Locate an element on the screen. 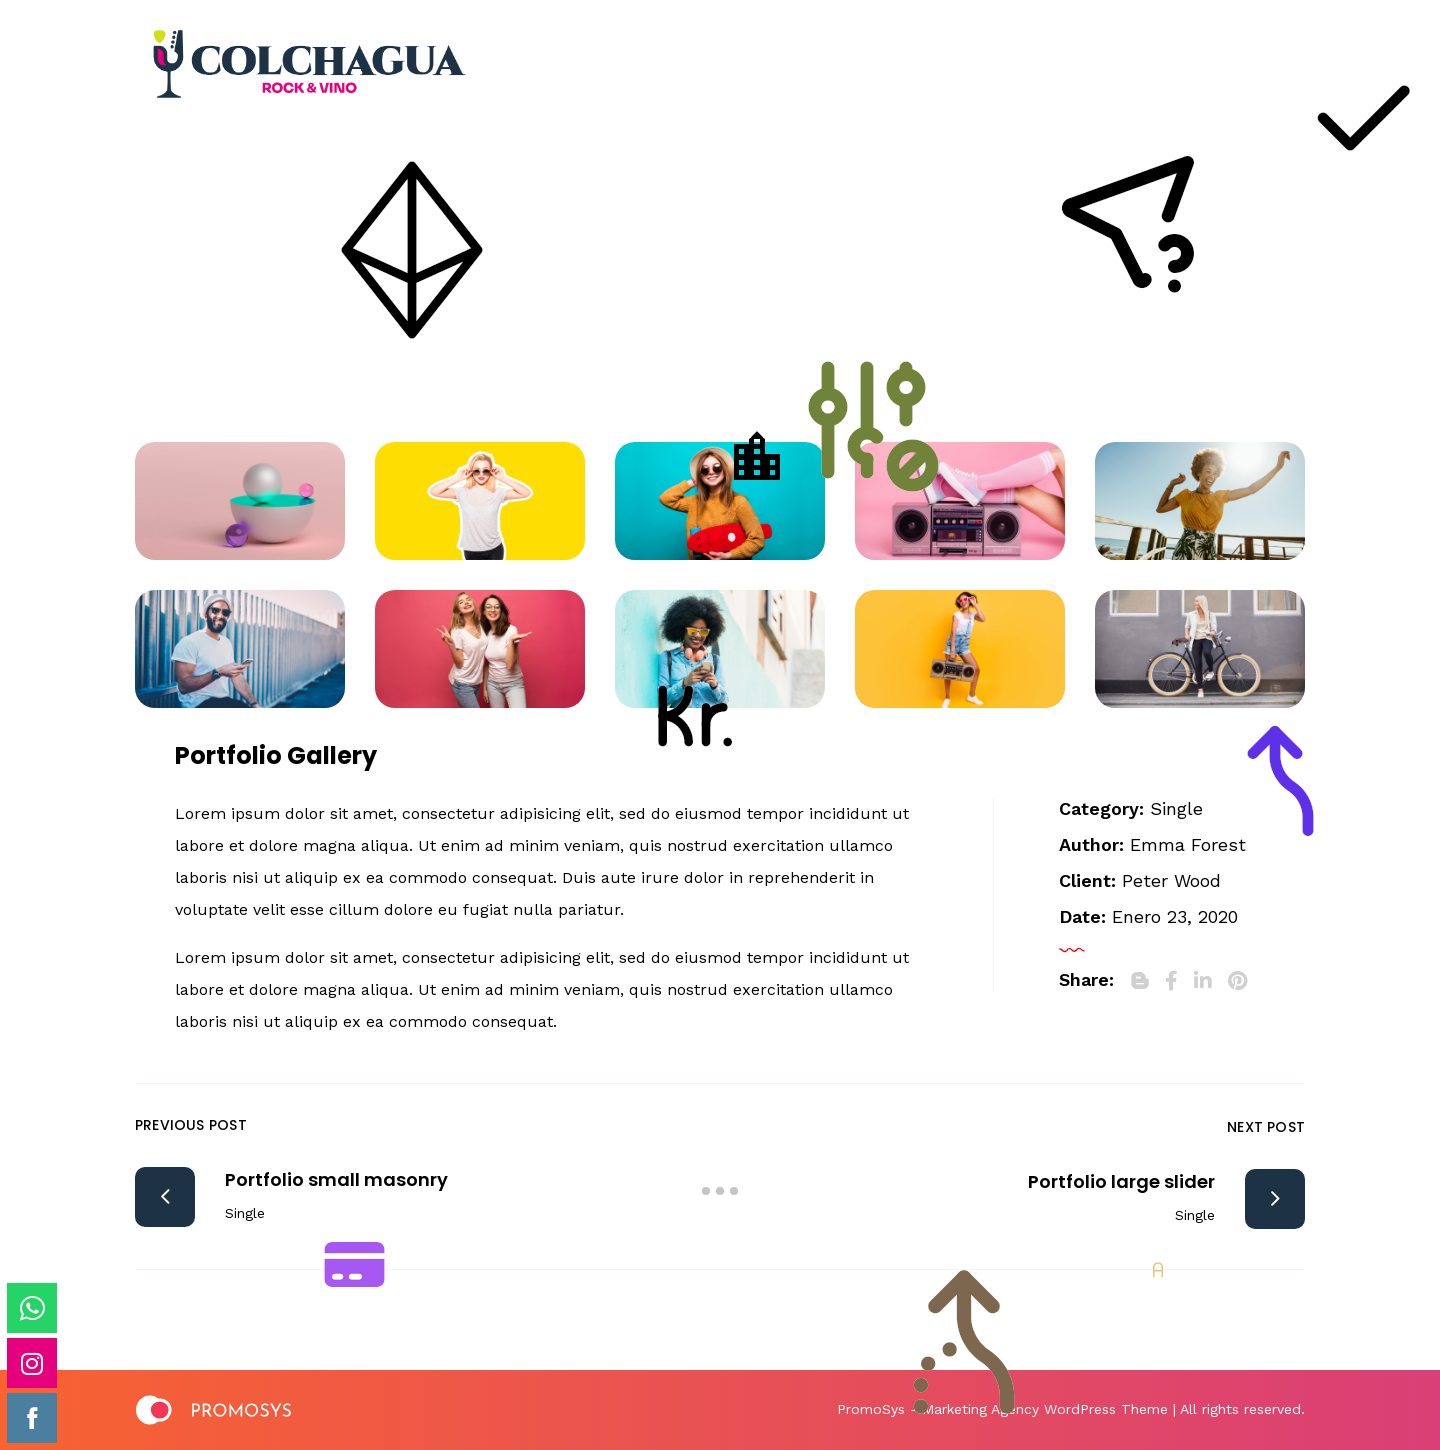 Image resolution: width=1440 pixels, height=1450 pixels. merge content from right side is located at coordinates (964, 1342).